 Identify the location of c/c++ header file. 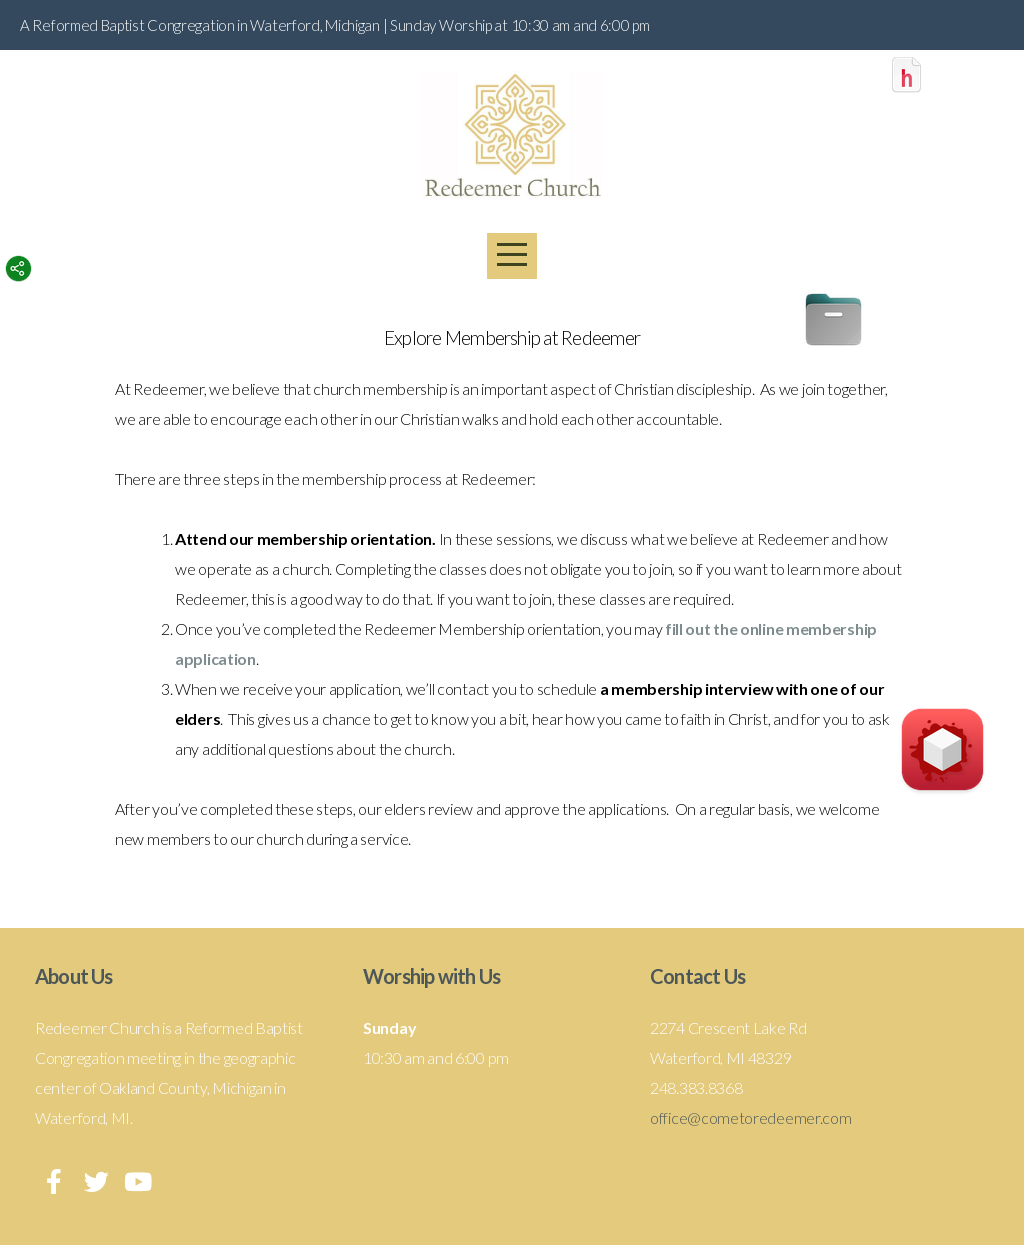
(906, 74).